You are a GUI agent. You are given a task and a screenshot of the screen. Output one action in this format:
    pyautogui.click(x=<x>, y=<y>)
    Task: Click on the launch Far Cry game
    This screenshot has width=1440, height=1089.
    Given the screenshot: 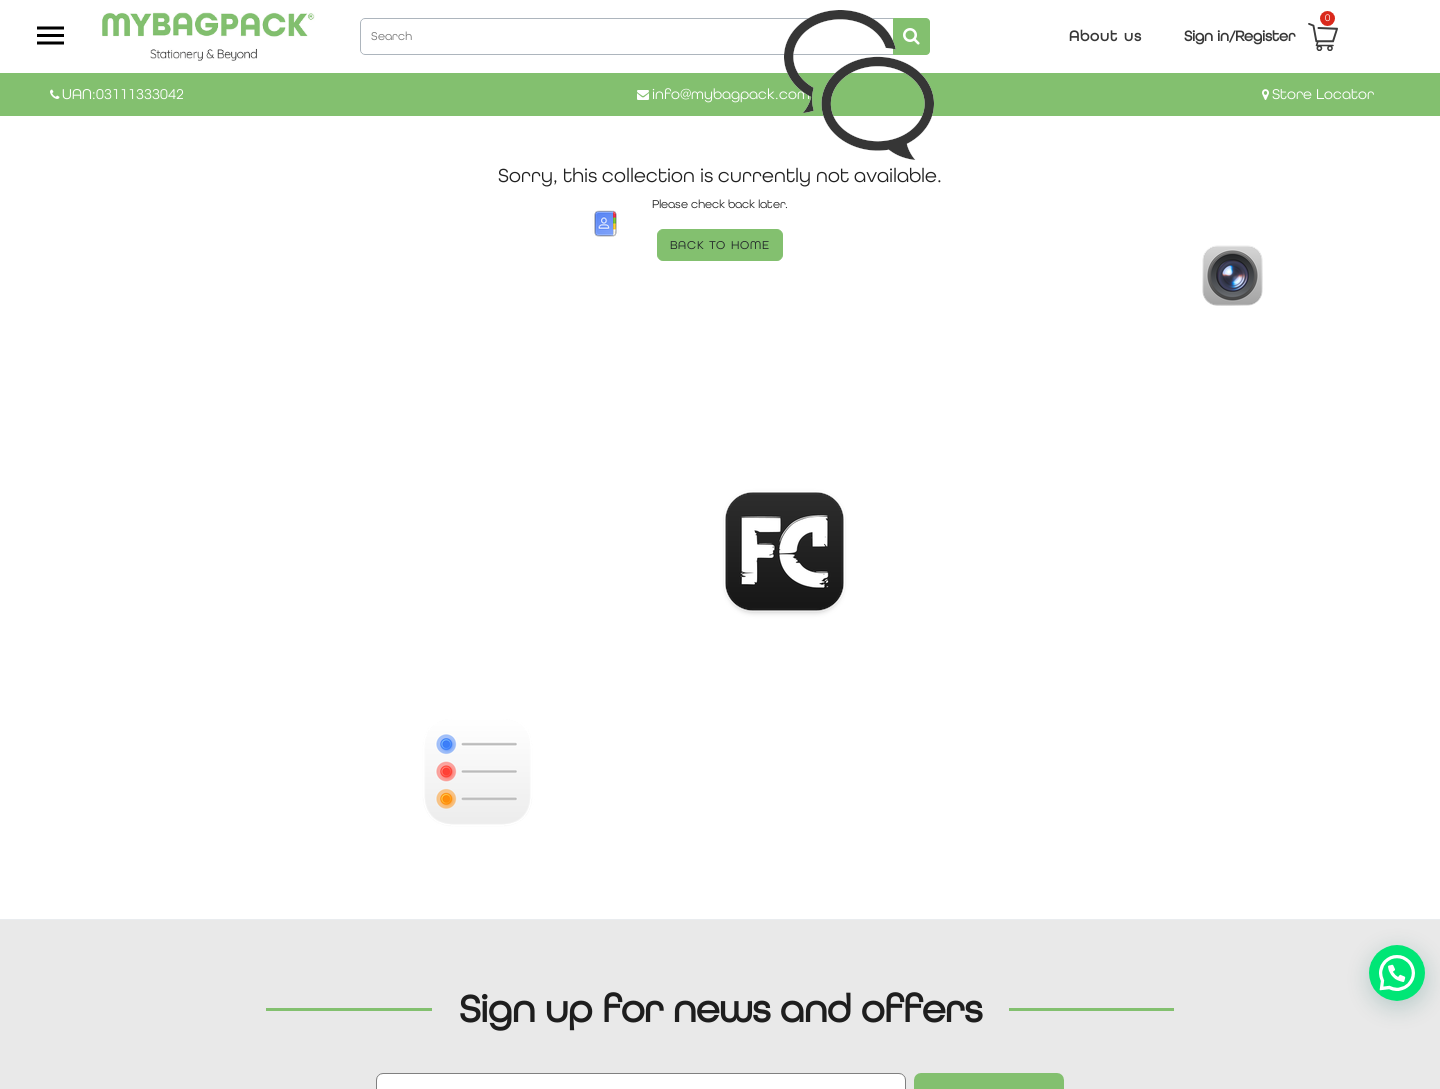 What is the action you would take?
    pyautogui.click(x=784, y=551)
    